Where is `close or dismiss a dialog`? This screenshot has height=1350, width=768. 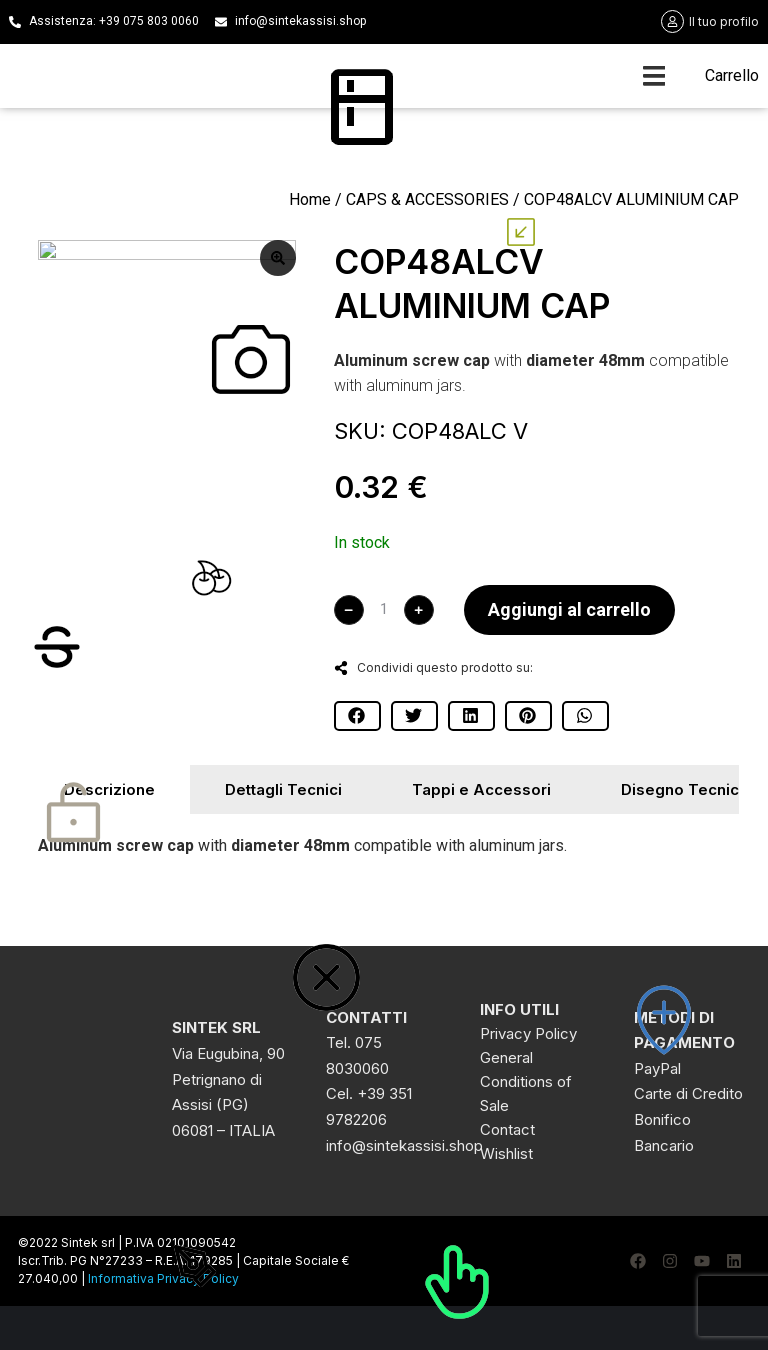
close or dismiss a dialog is located at coordinates (326, 977).